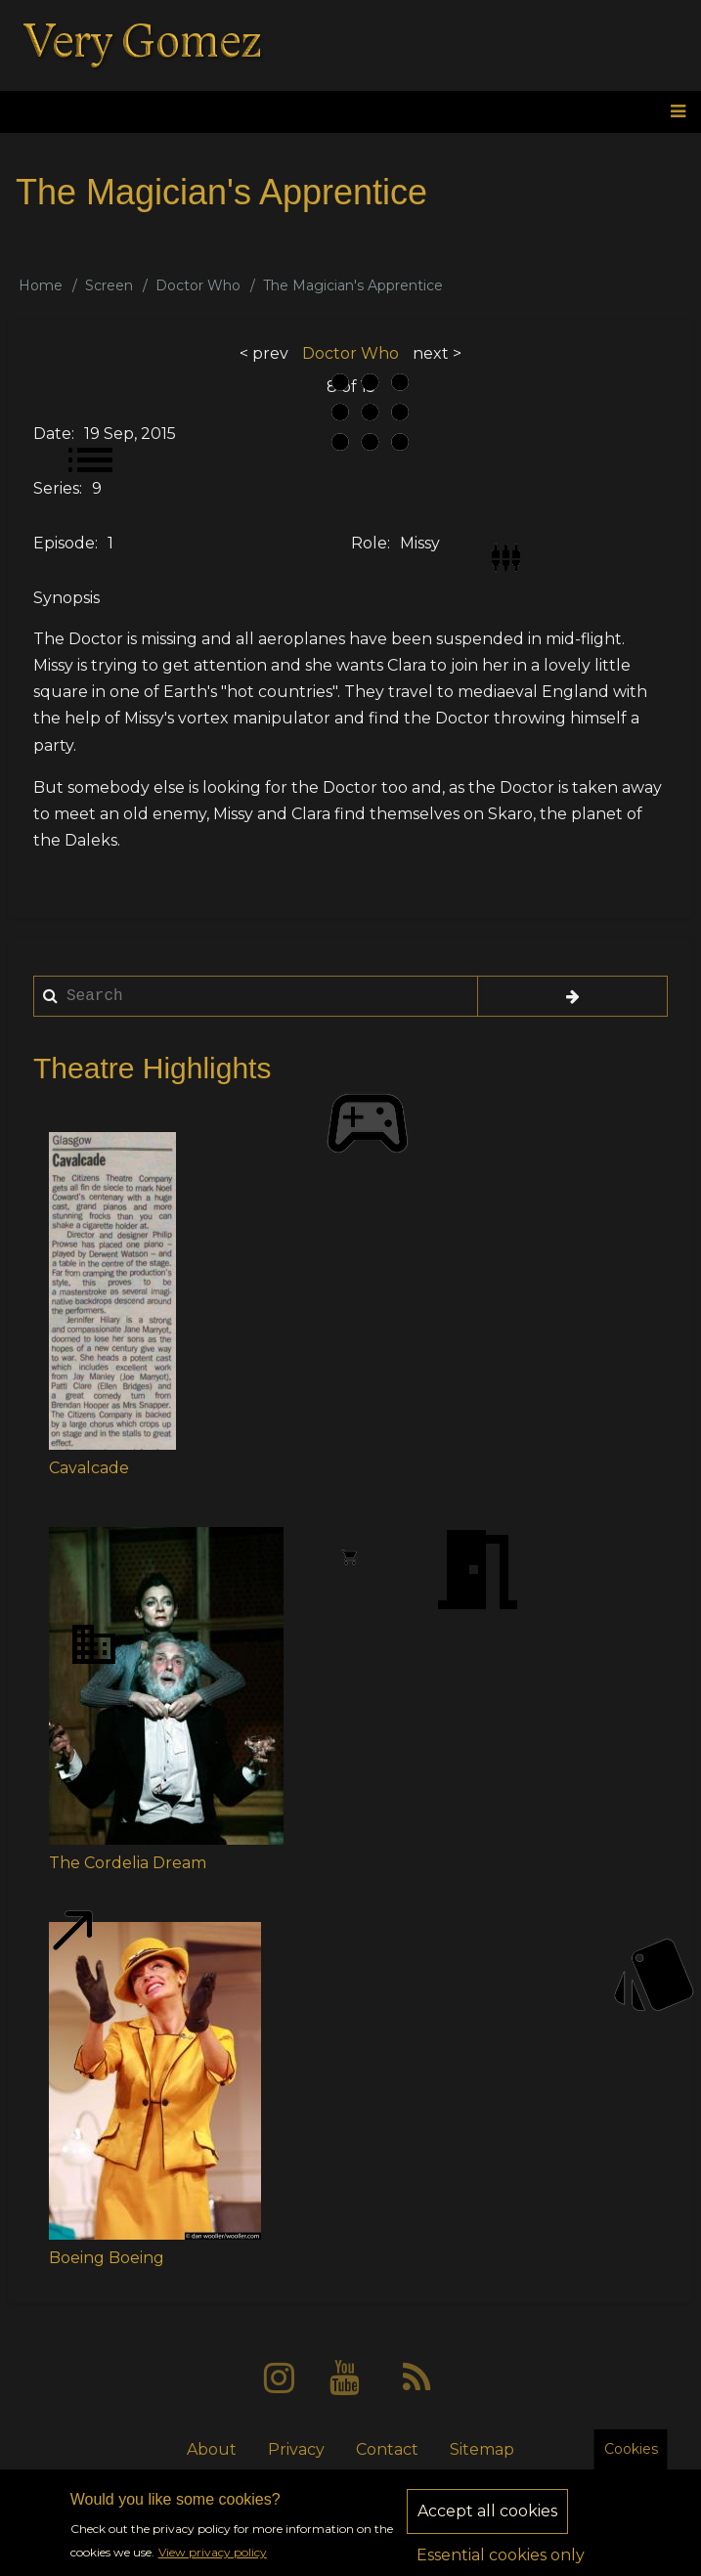 Image resolution: width=701 pixels, height=2576 pixels. I want to click on configure audio/video input settings, so click(505, 557).